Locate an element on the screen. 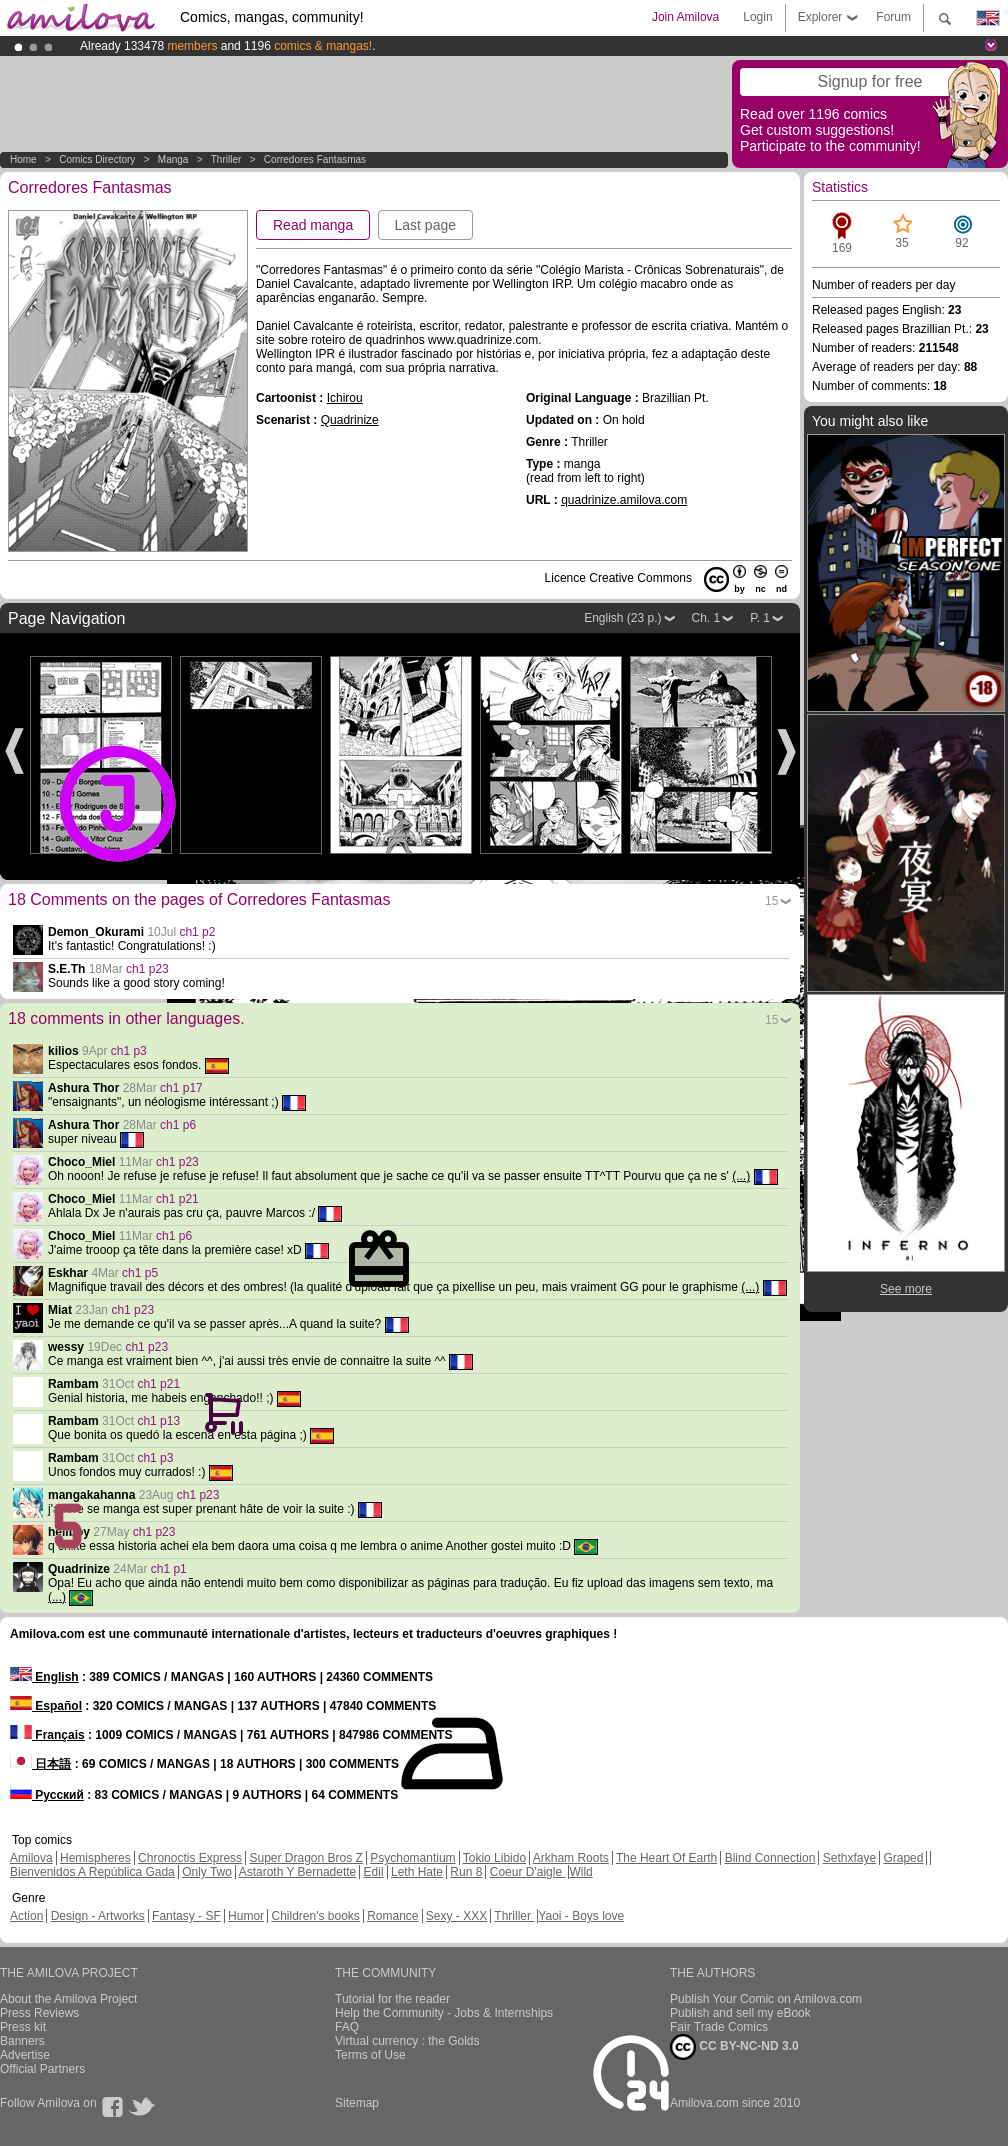 The image size is (1008, 2146). indicates 24-hour availability or service is located at coordinates (631, 2073).